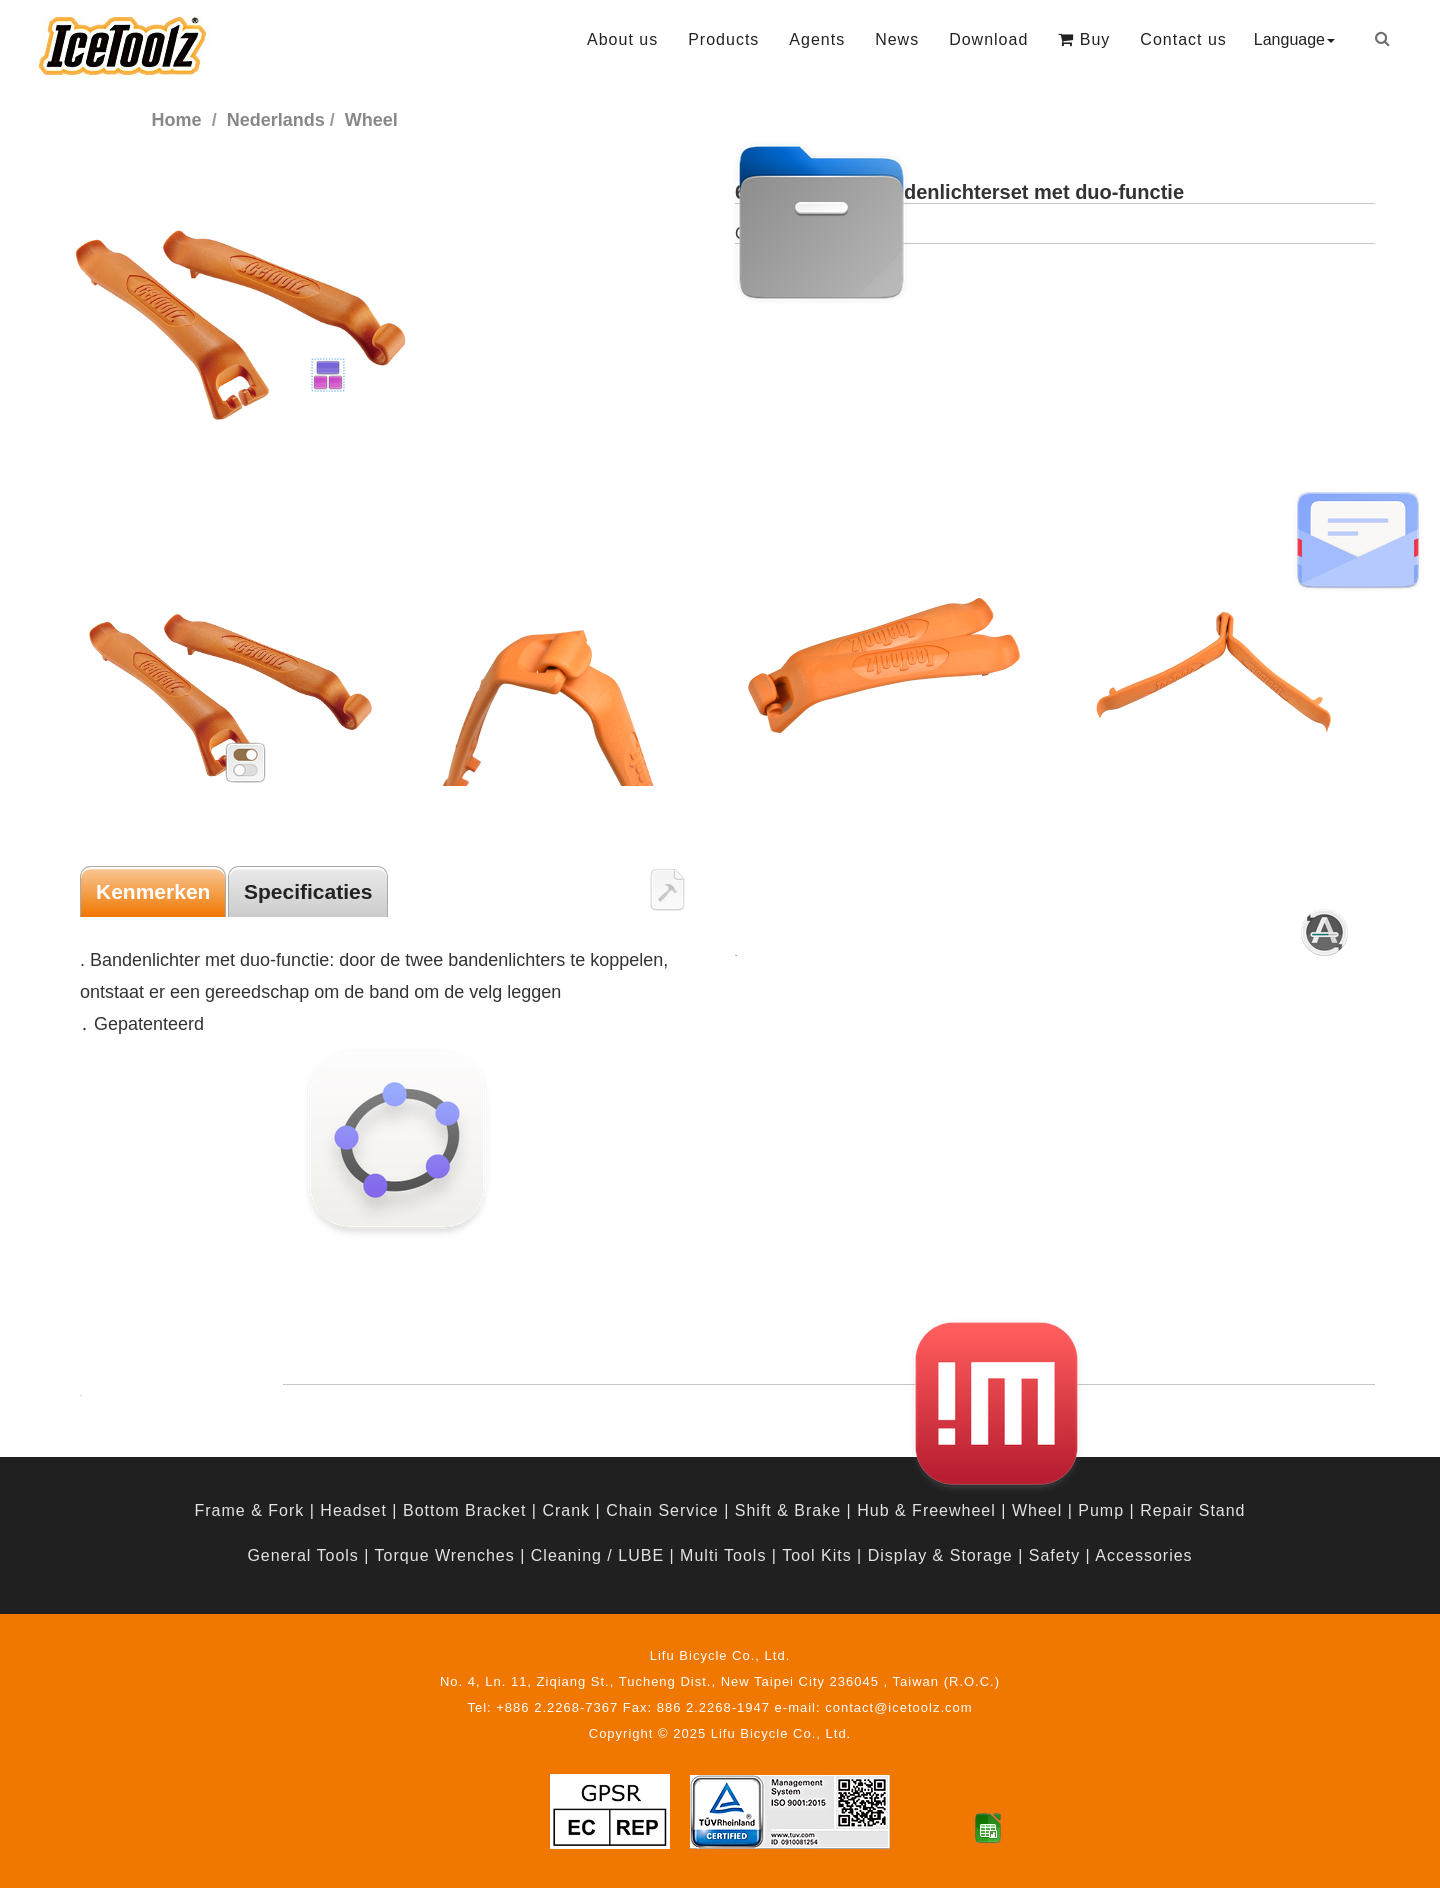 This screenshot has width=1440, height=1888. Describe the element at coordinates (328, 375) in the screenshot. I see `select all items in the current view` at that location.